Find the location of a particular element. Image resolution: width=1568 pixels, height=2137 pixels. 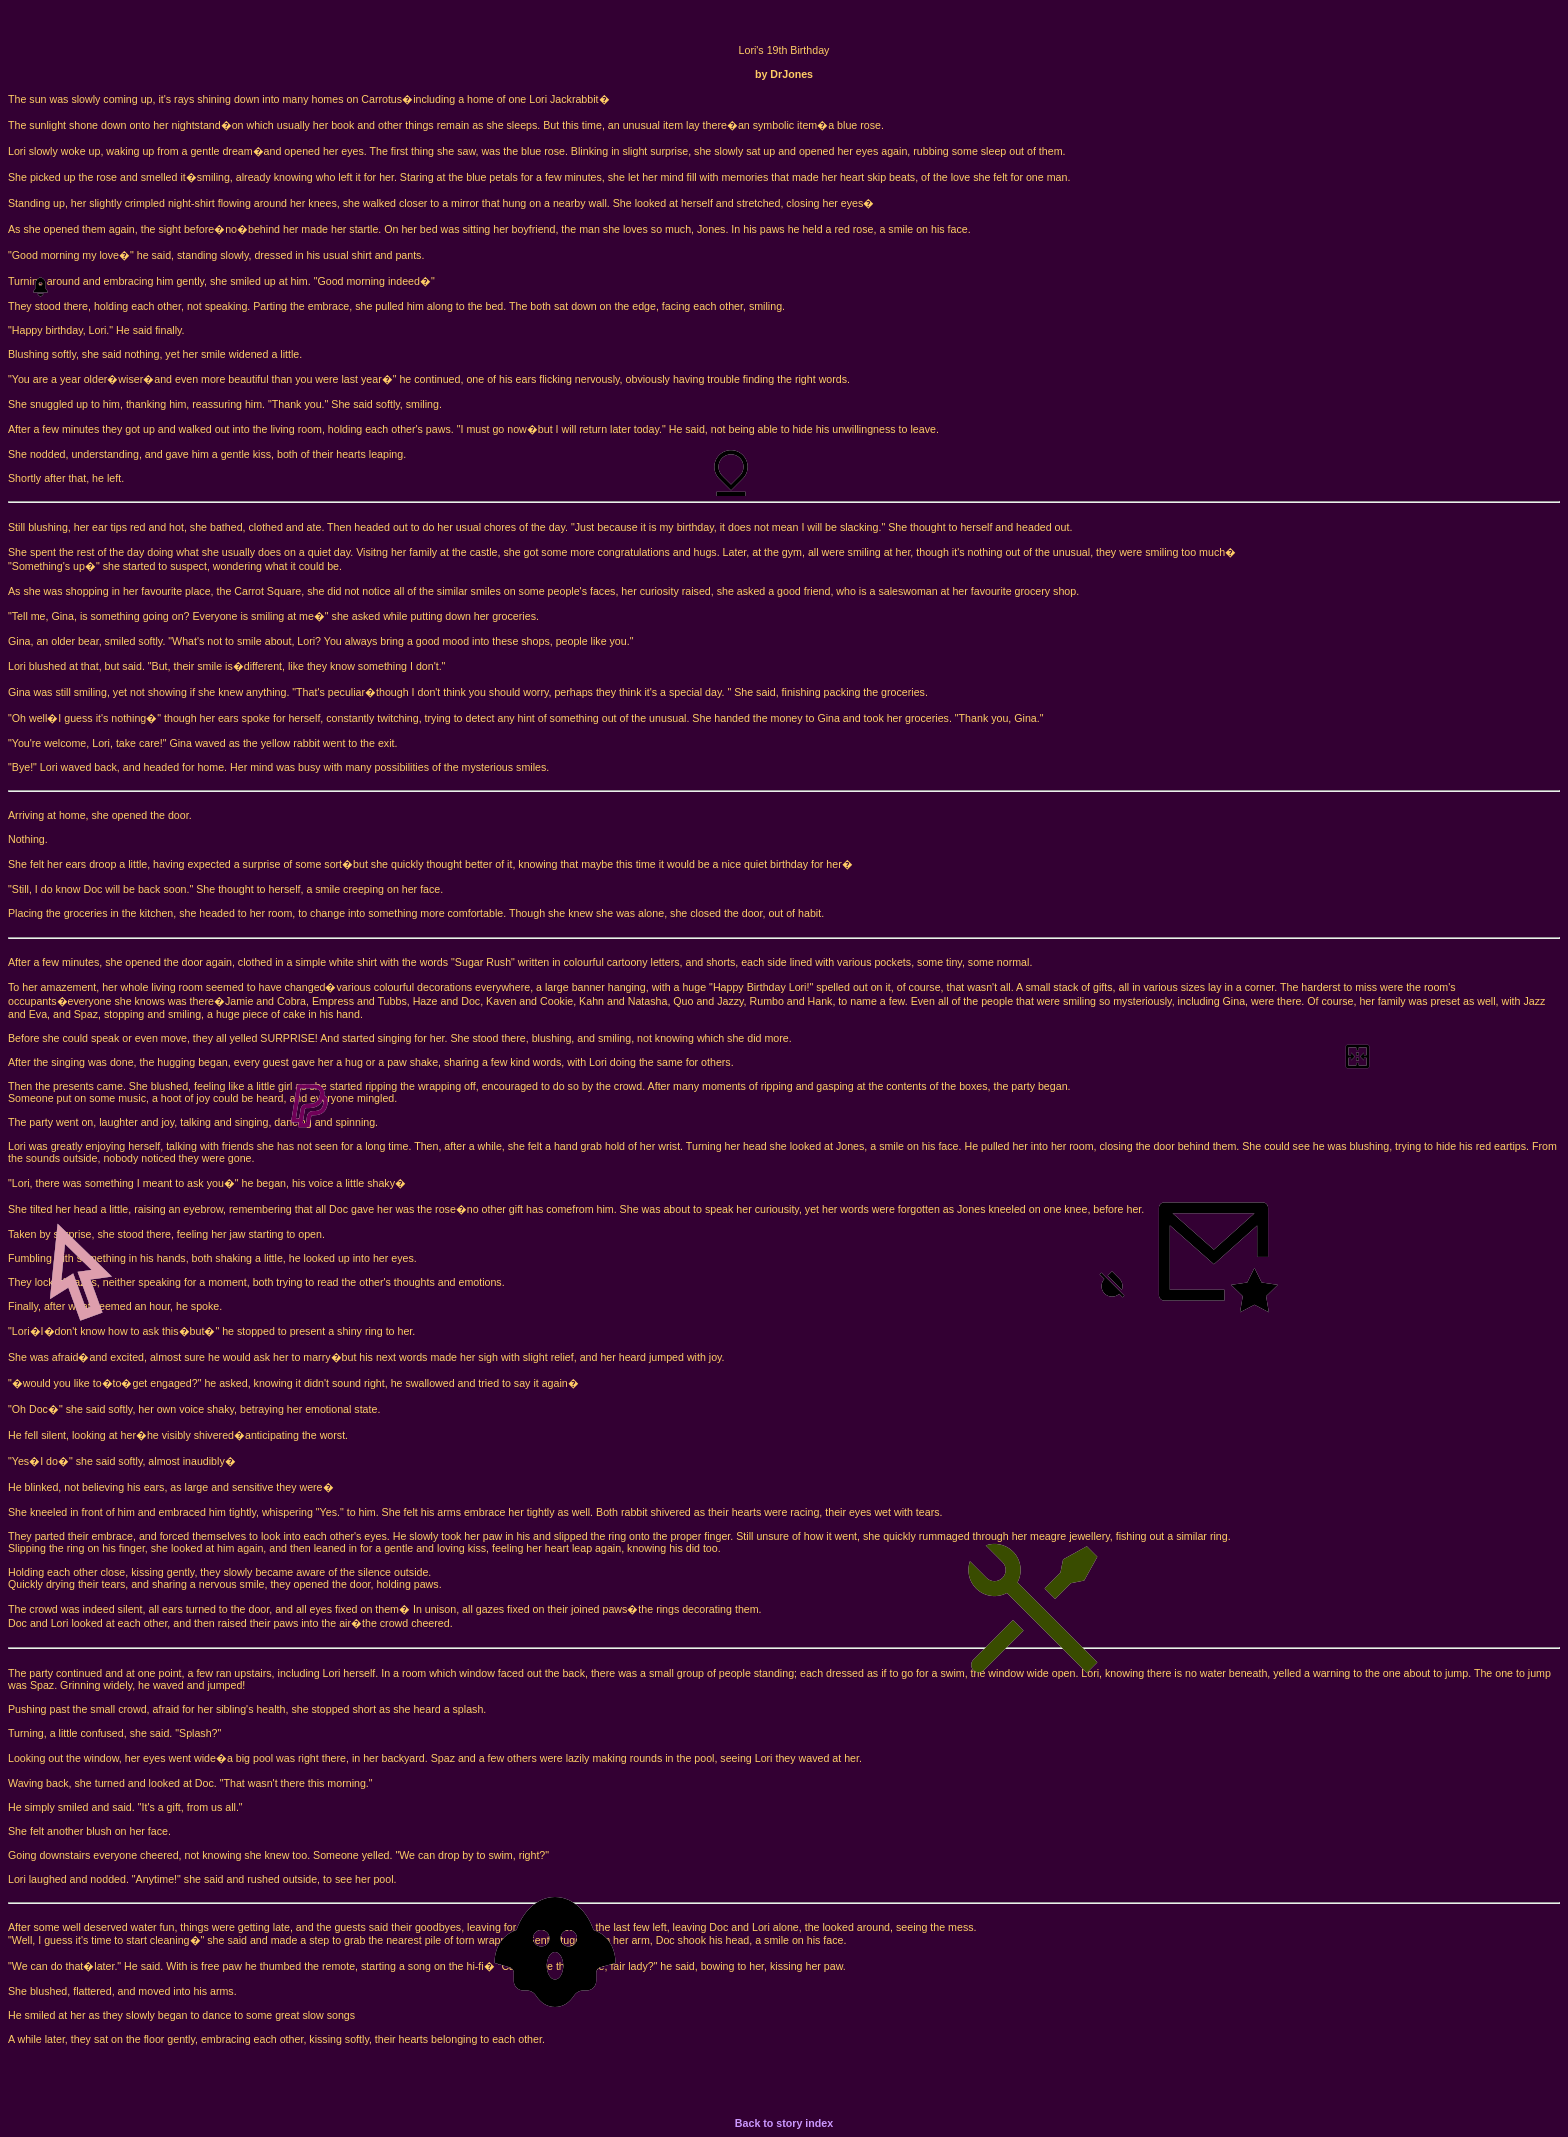

view starred or important emails is located at coordinates (1213, 1251).